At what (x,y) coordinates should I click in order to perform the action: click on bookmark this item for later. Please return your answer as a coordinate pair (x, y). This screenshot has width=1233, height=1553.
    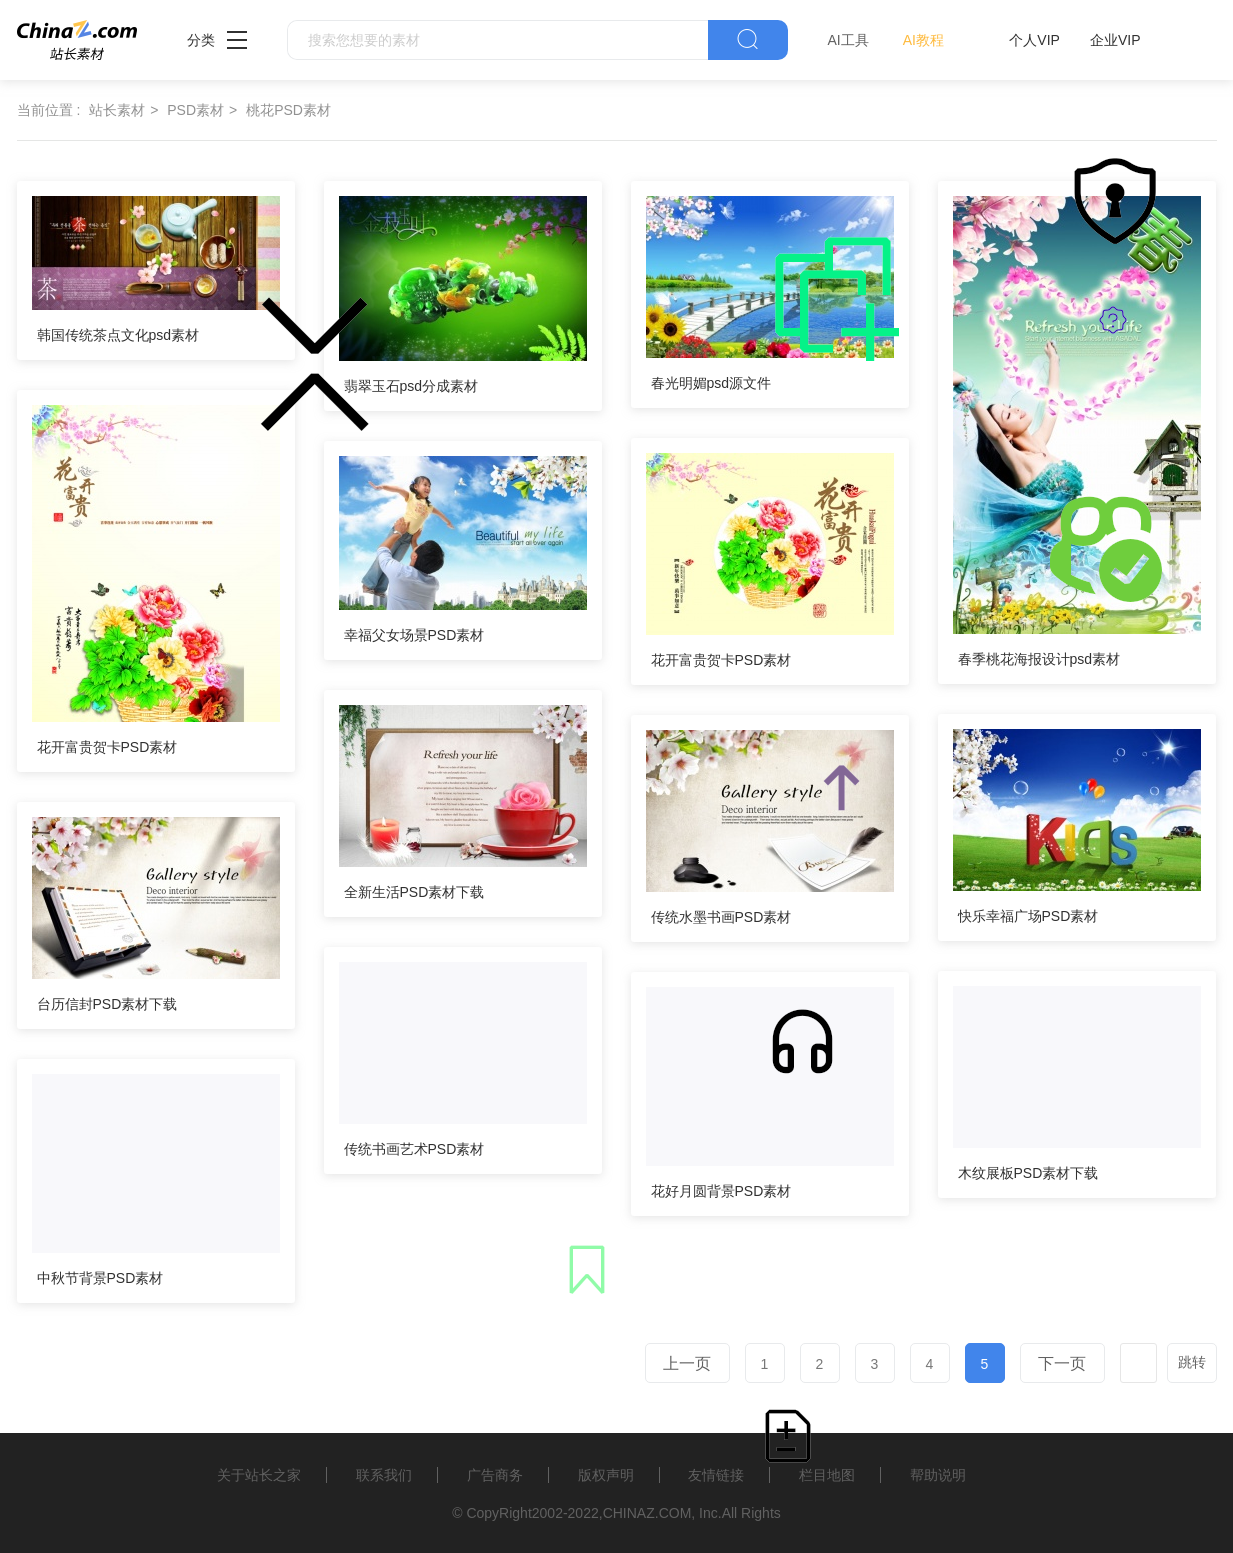
    Looking at the image, I should click on (587, 1270).